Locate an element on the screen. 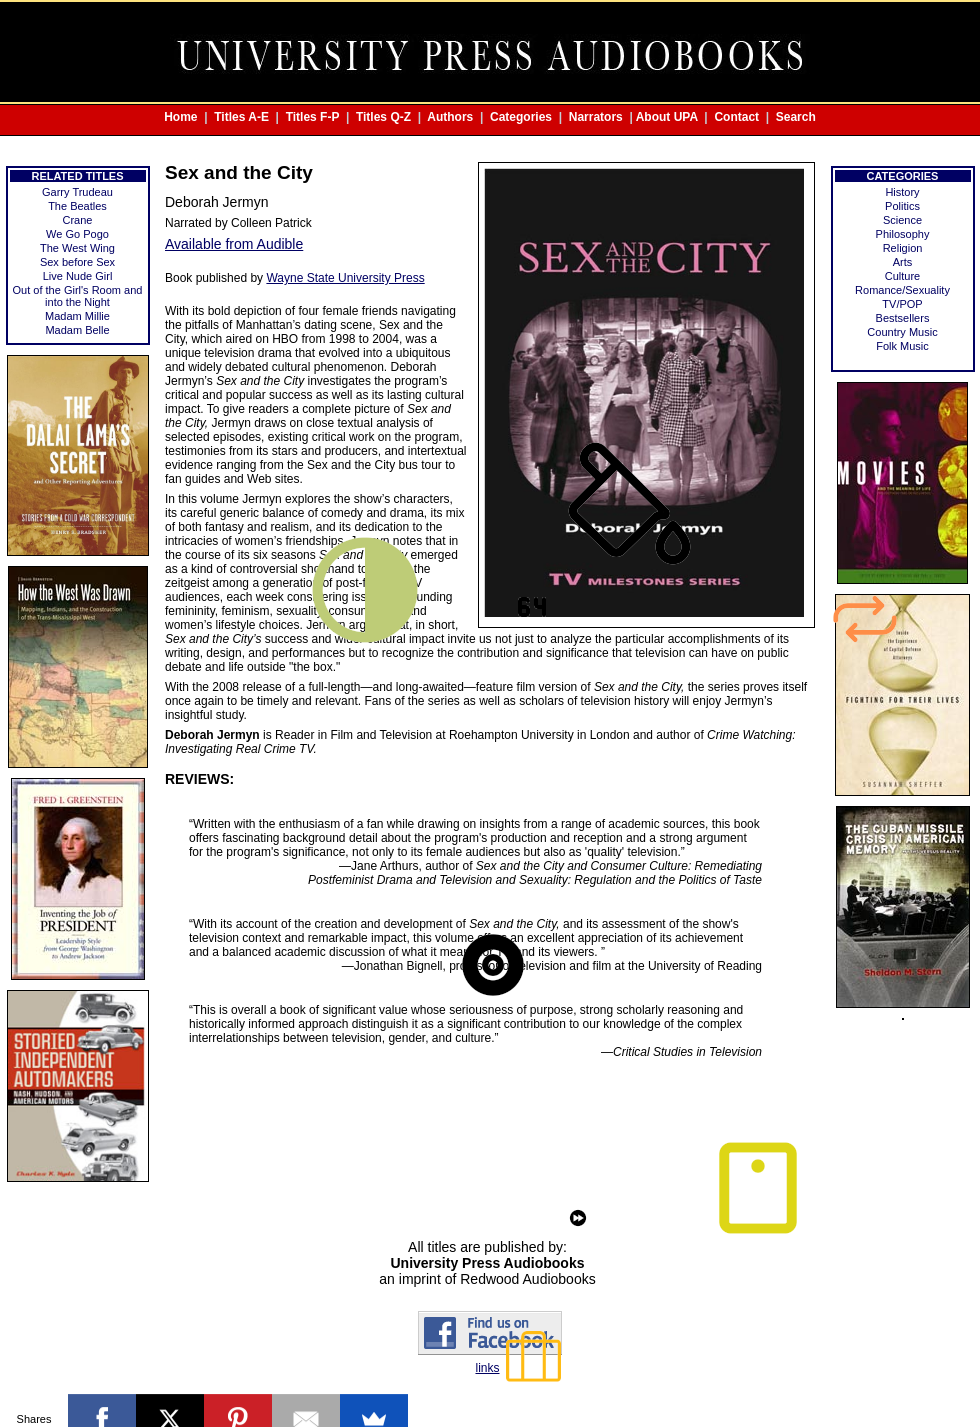  enable repeat or loop playback is located at coordinates (865, 619).